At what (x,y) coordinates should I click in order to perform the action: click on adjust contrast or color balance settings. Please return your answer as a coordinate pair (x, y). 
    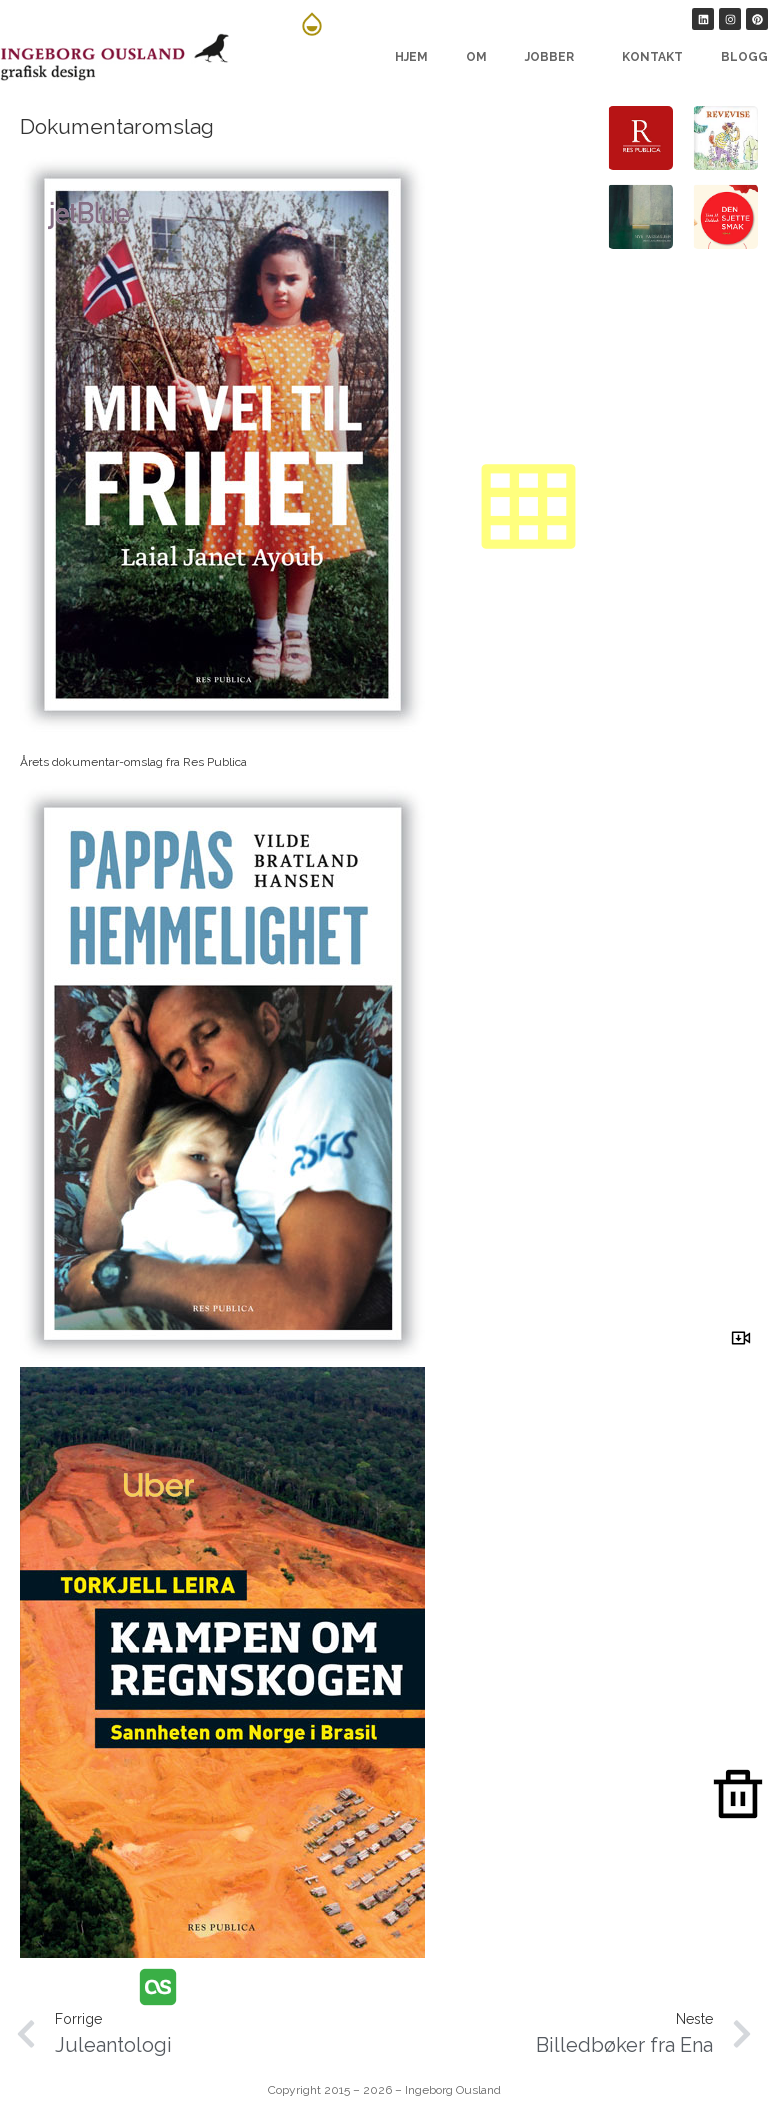
    Looking at the image, I should click on (312, 25).